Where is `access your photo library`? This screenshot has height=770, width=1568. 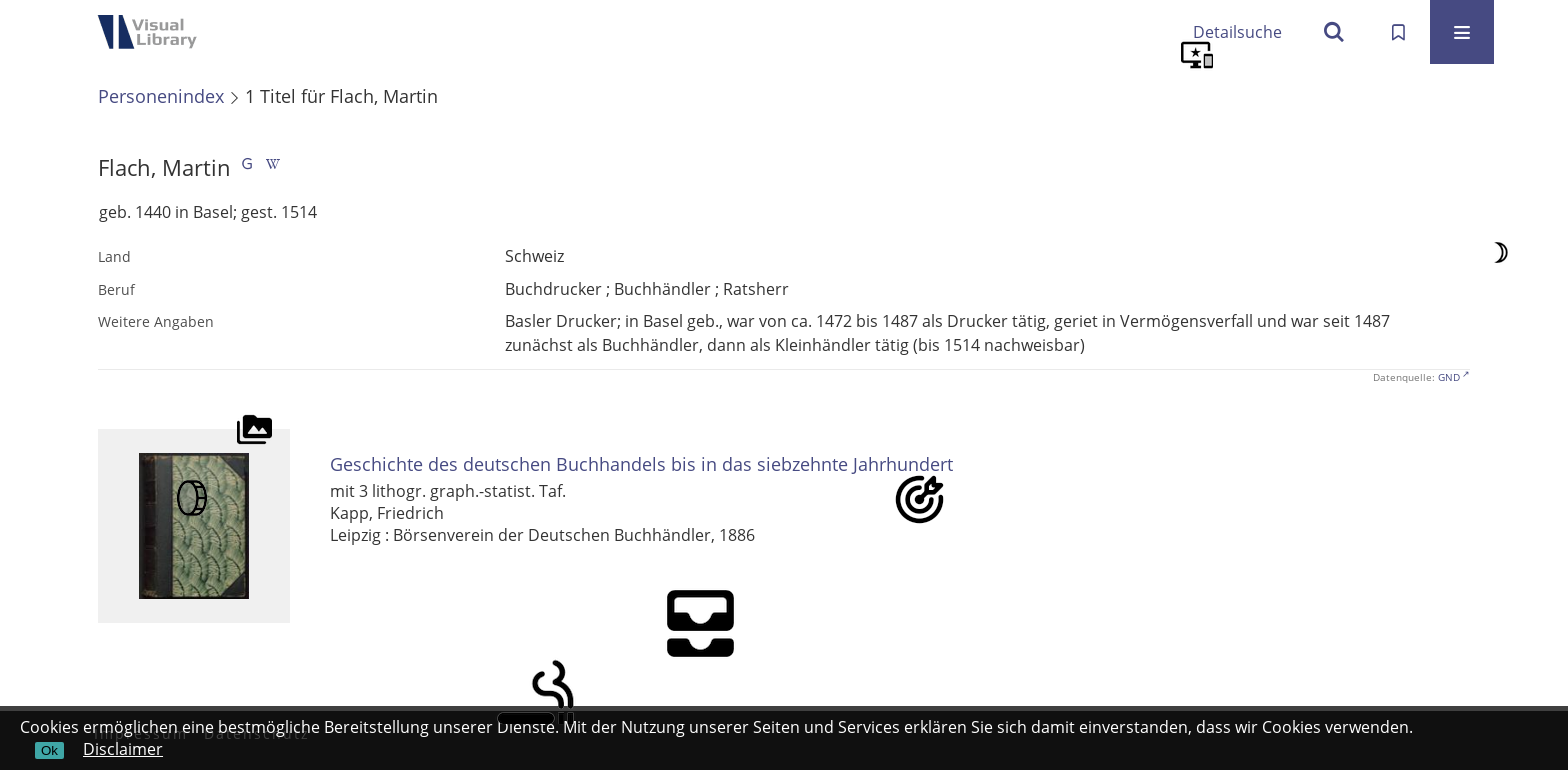
access your photo library is located at coordinates (254, 429).